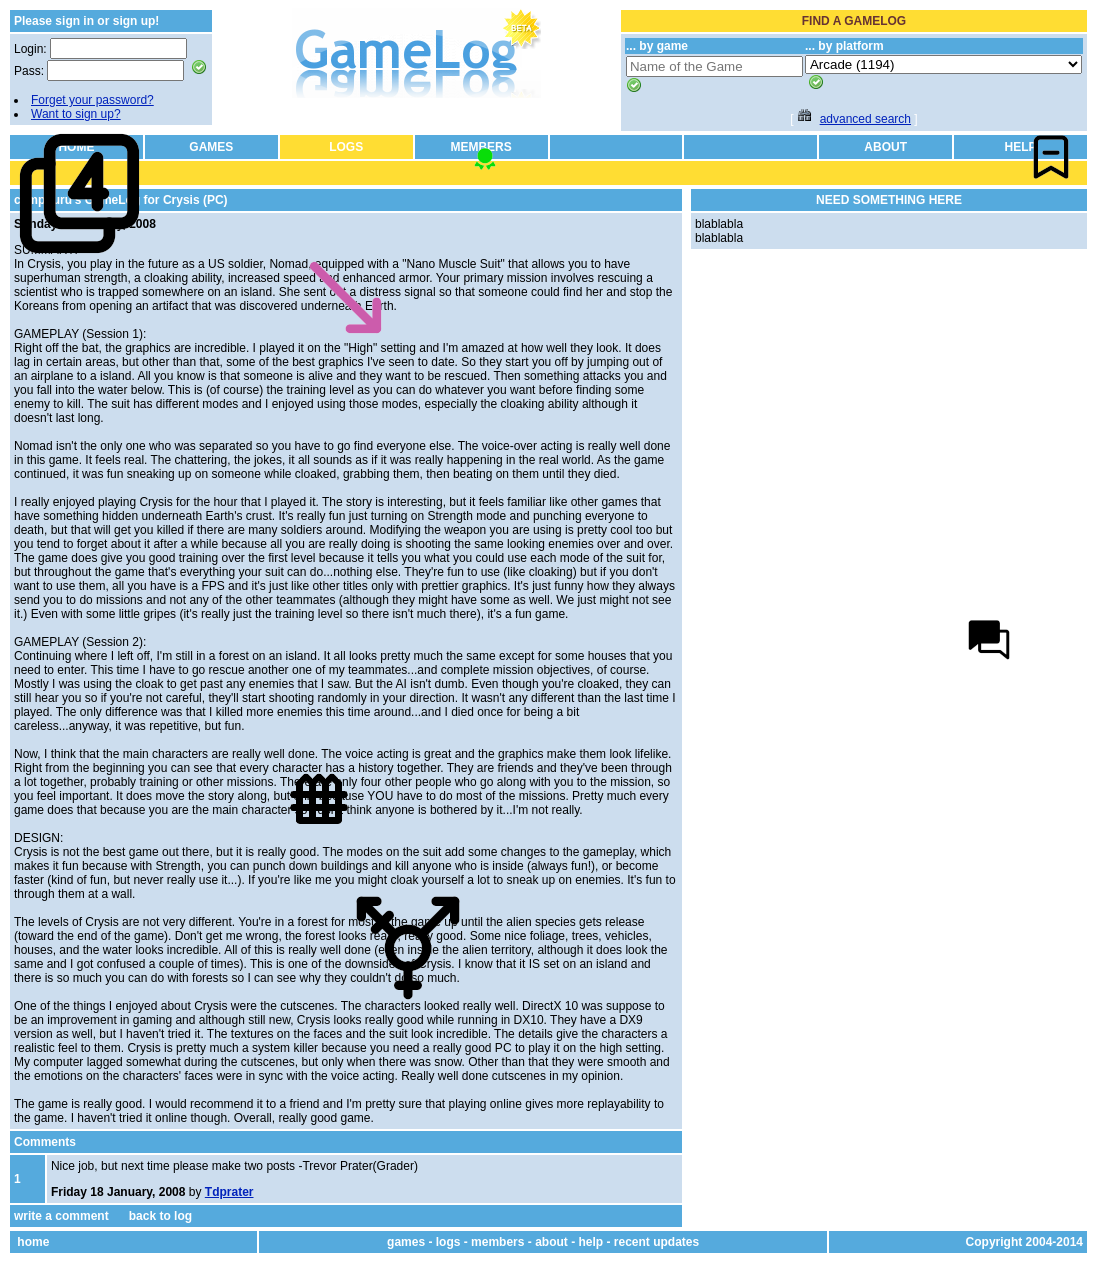  Describe the element at coordinates (319, 798) in the screenshot. I see `access yard or outdoor settings` at that location.